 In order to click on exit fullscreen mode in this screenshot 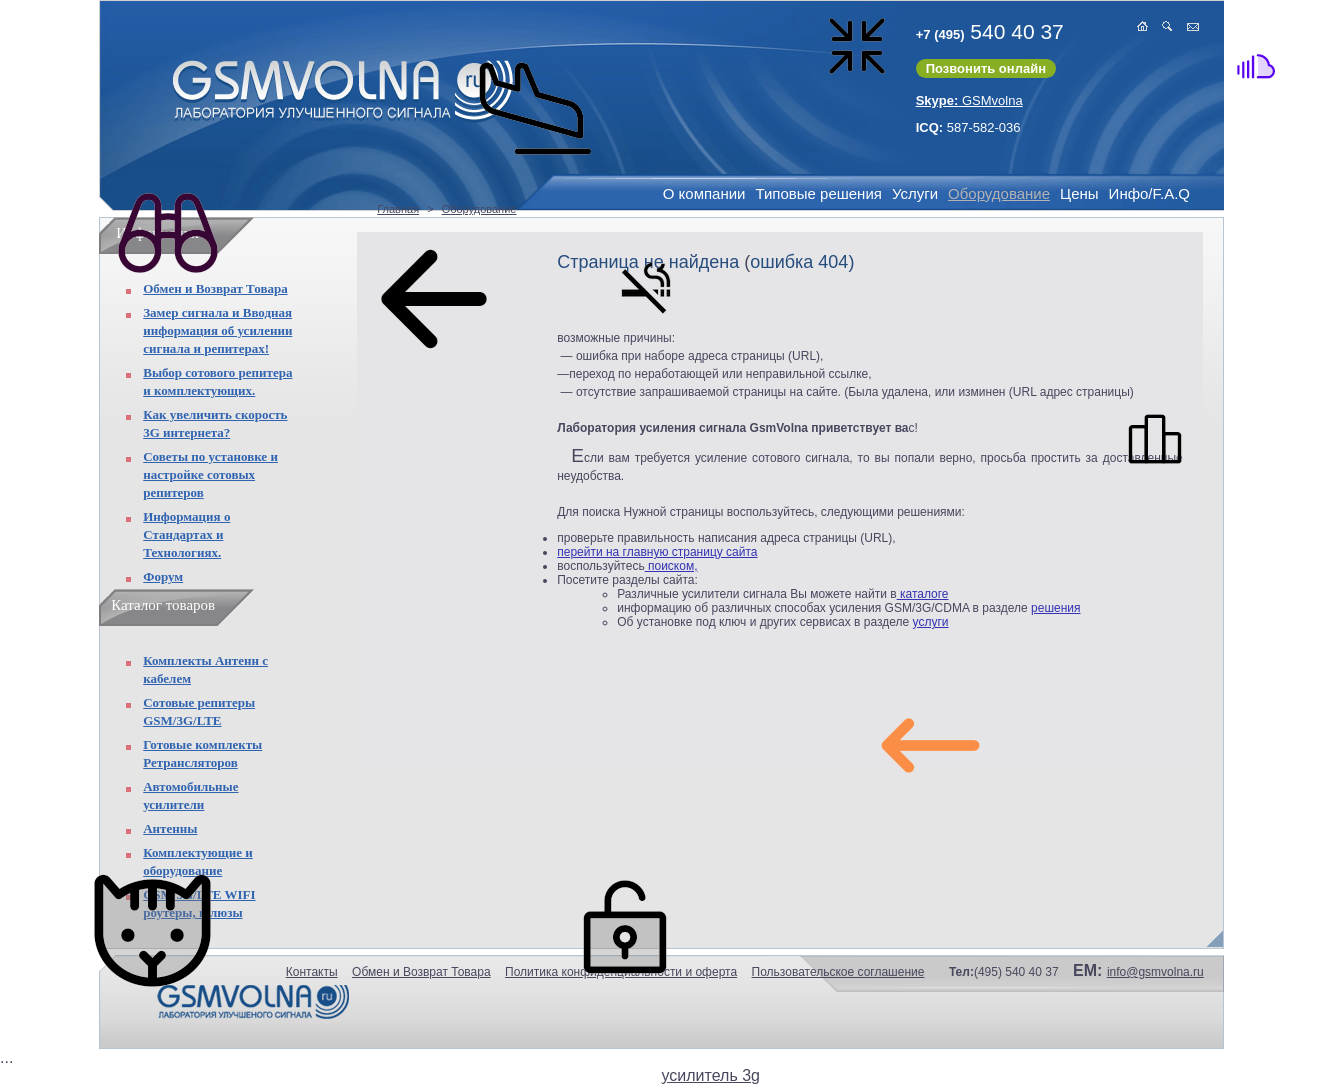, I will do `click(857, 46)`.